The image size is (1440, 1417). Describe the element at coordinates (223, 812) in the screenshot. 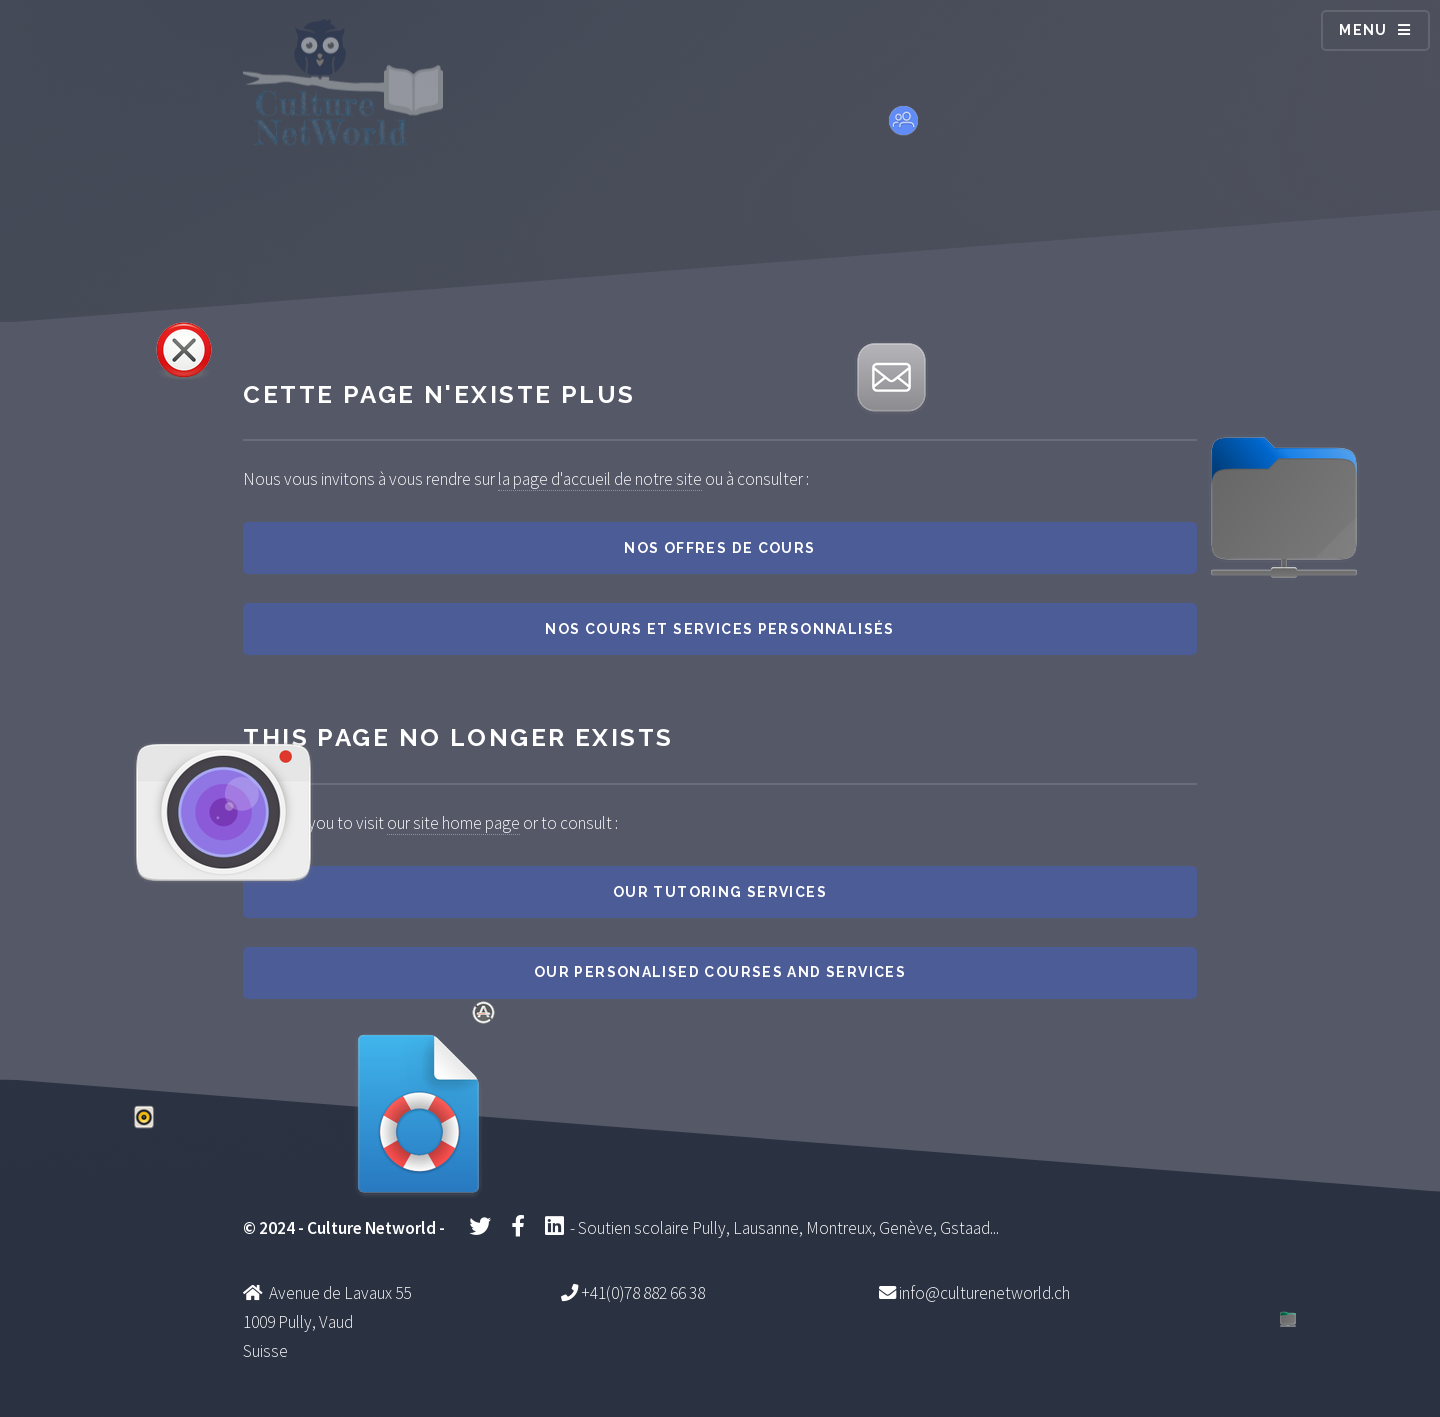

I see `open the camera app` at that location.